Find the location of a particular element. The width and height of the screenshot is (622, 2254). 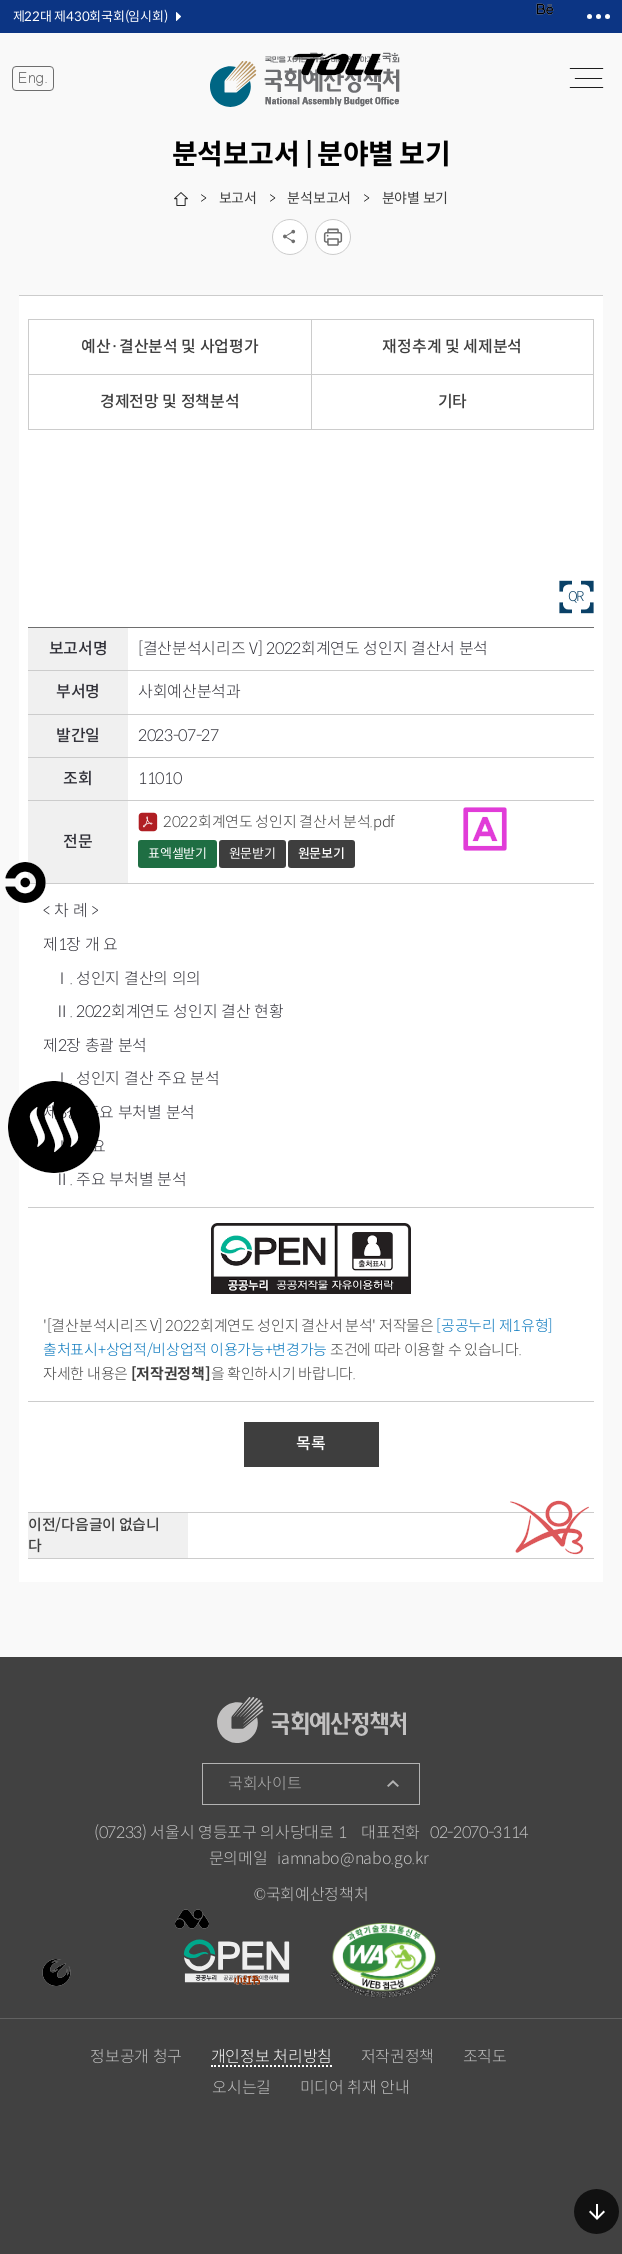

phoenix squadron logo from star wars rebels is located at coordinates (56, 1972).